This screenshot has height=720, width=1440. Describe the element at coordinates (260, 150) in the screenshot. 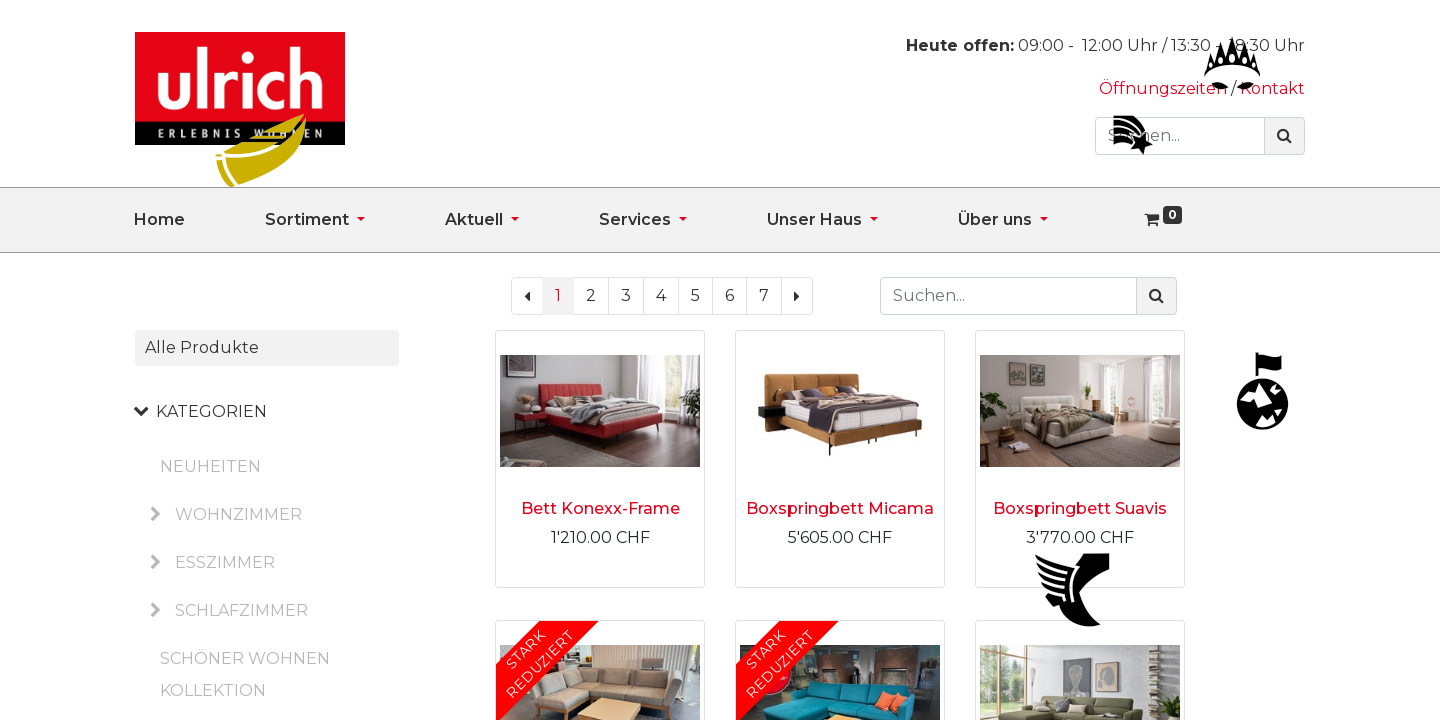

I see `access canoe or kayak rental options` at that location.